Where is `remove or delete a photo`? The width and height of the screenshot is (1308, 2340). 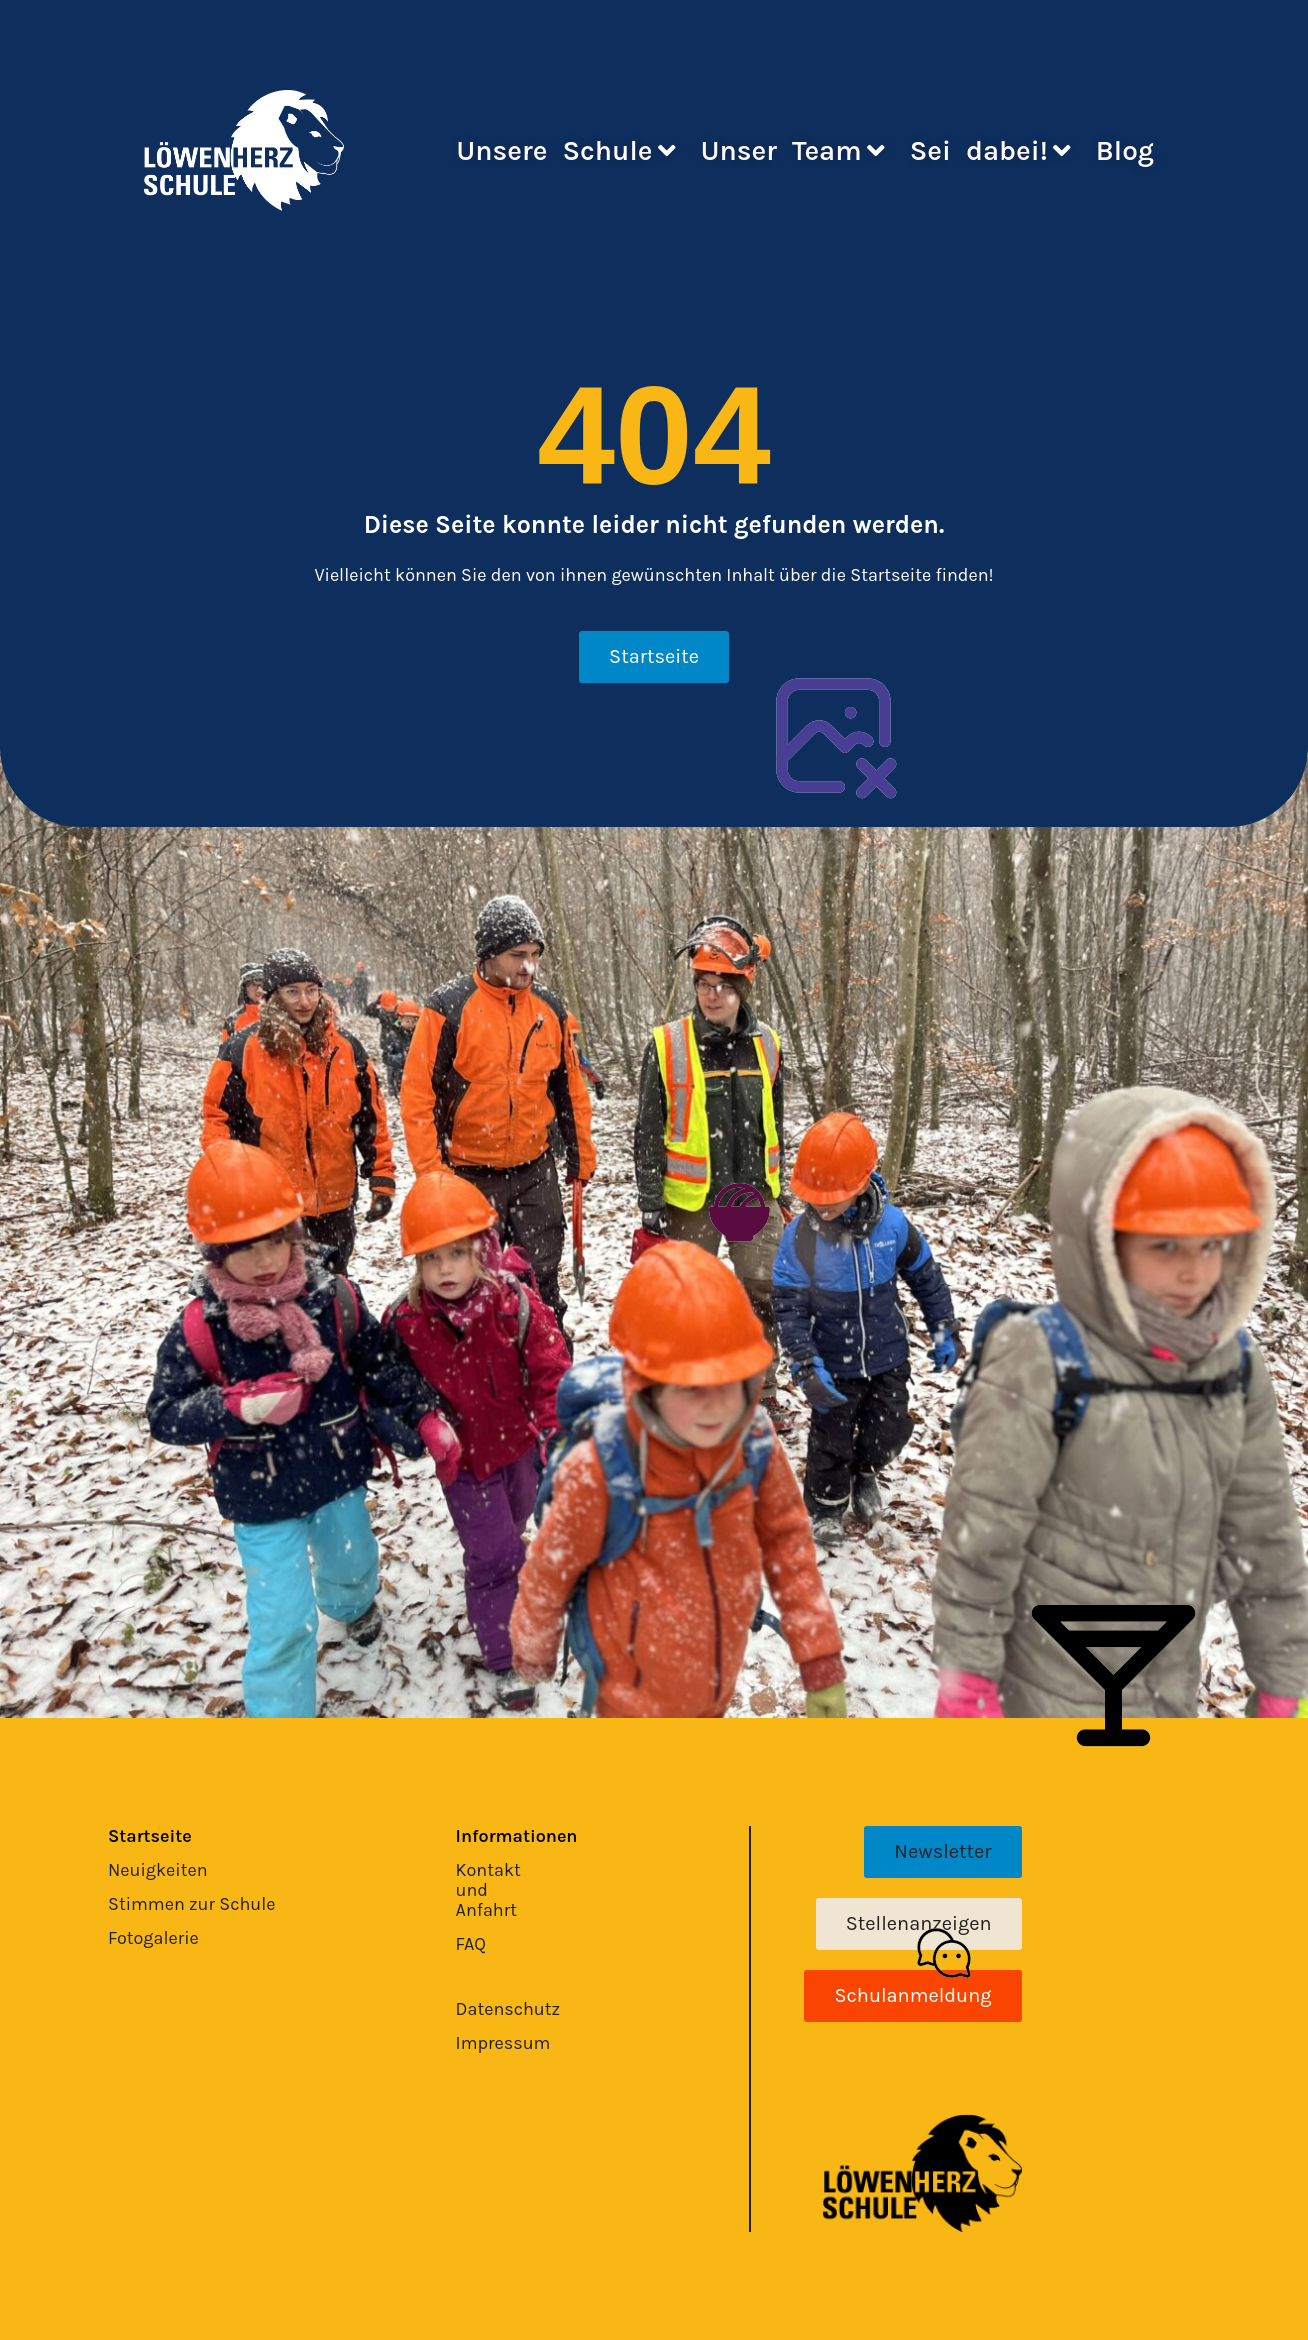
remove or delete a photo is located at coordinates (833, 735).